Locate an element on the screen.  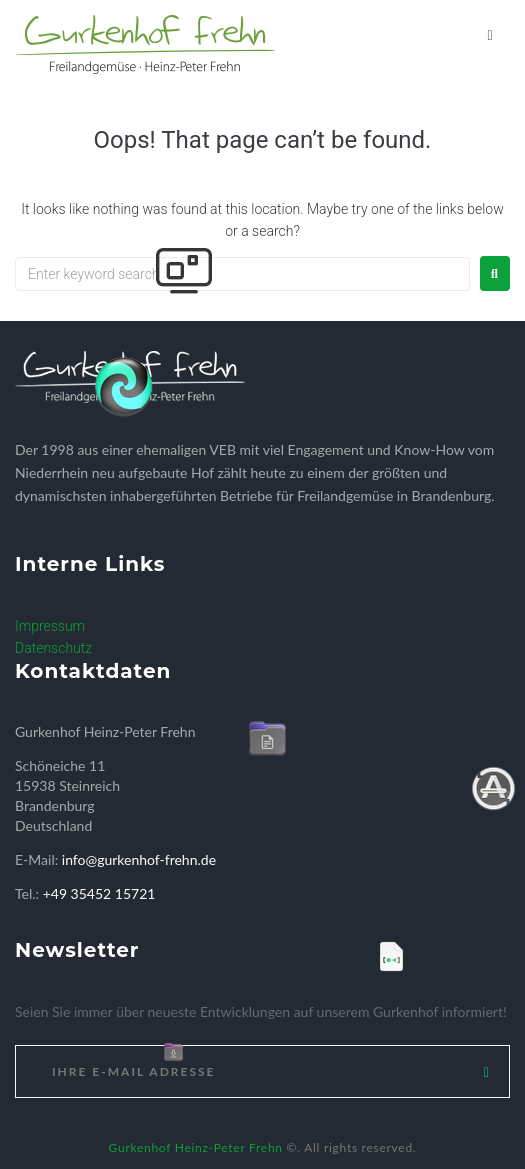
open the software updater application is located at coordinates (493, 788).